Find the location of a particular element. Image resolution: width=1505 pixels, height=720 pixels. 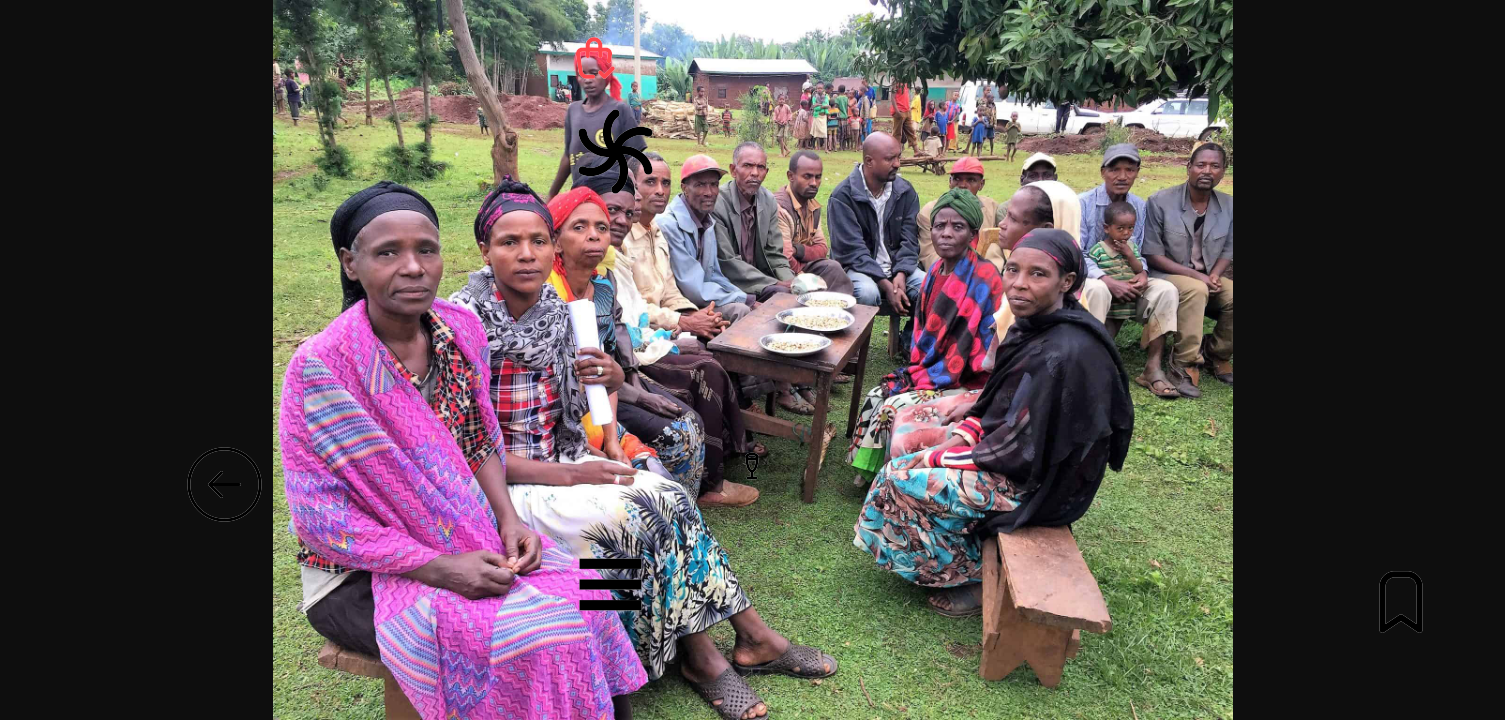

purchase completed successfully is located at coordinates (594, 58).